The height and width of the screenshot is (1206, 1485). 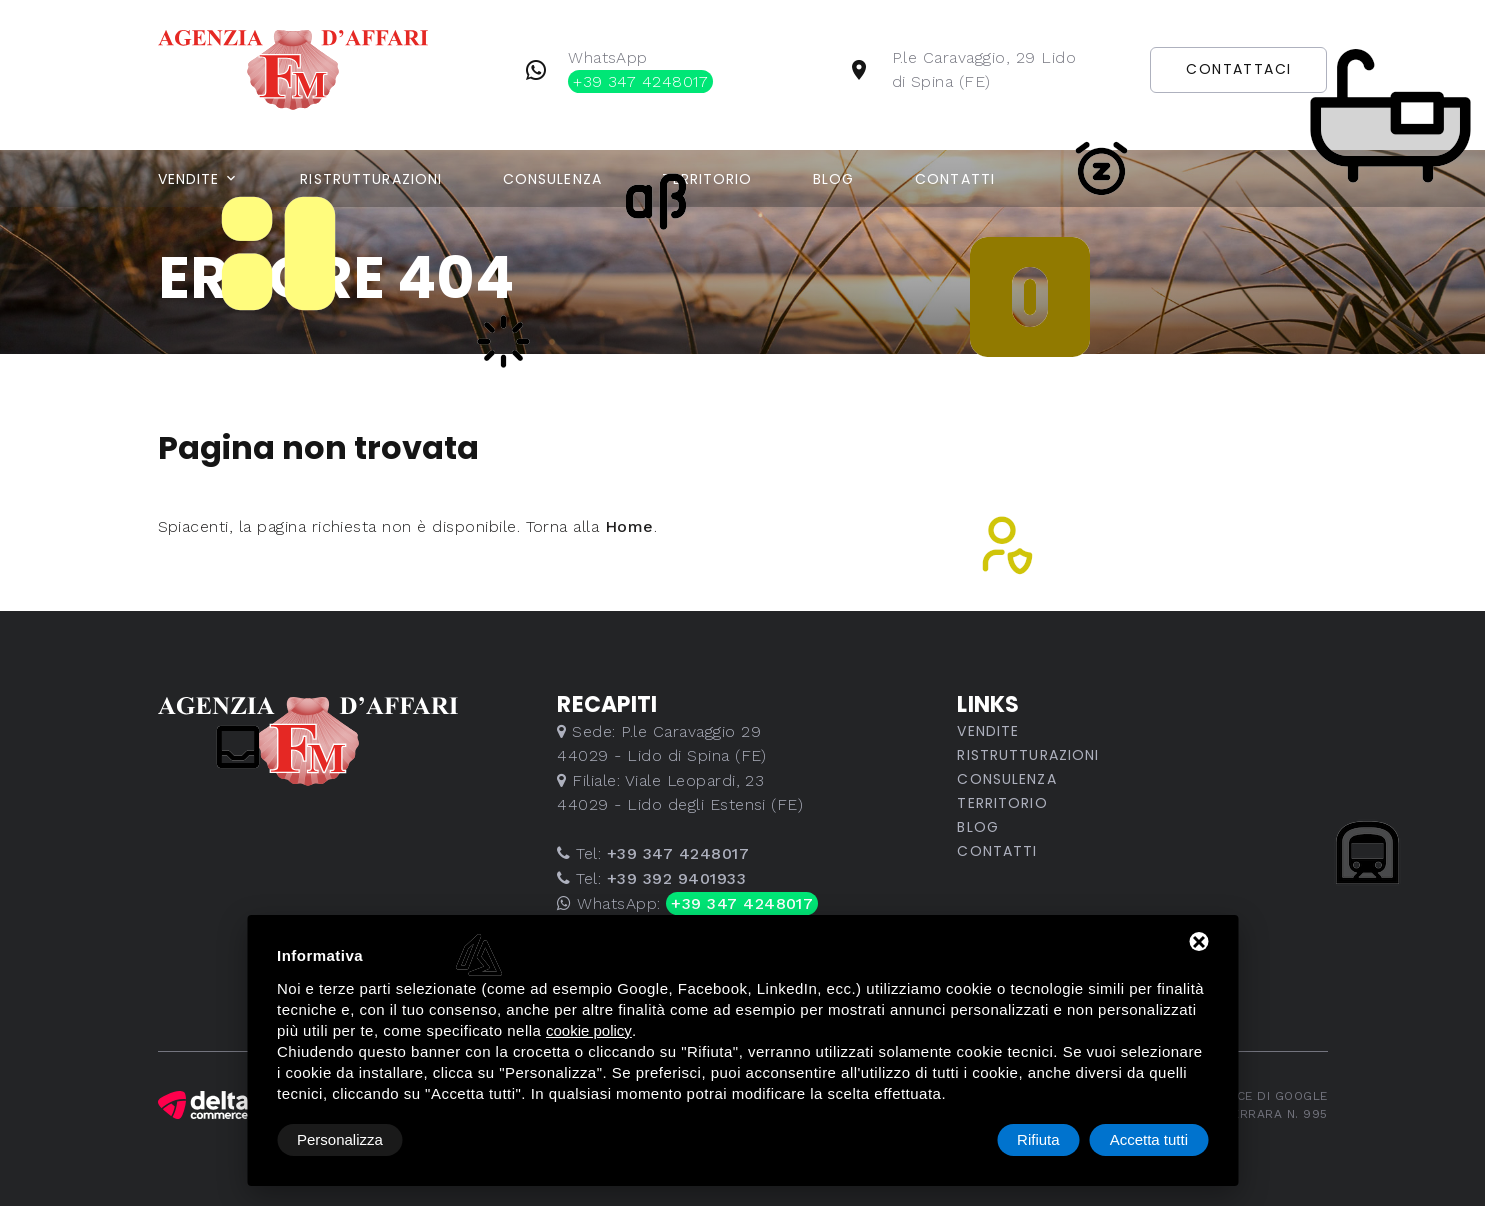 What do you see at coordinates (503, 341) in the screenshot?
I see `indicates content is loading` at bounding box center [503, 341].